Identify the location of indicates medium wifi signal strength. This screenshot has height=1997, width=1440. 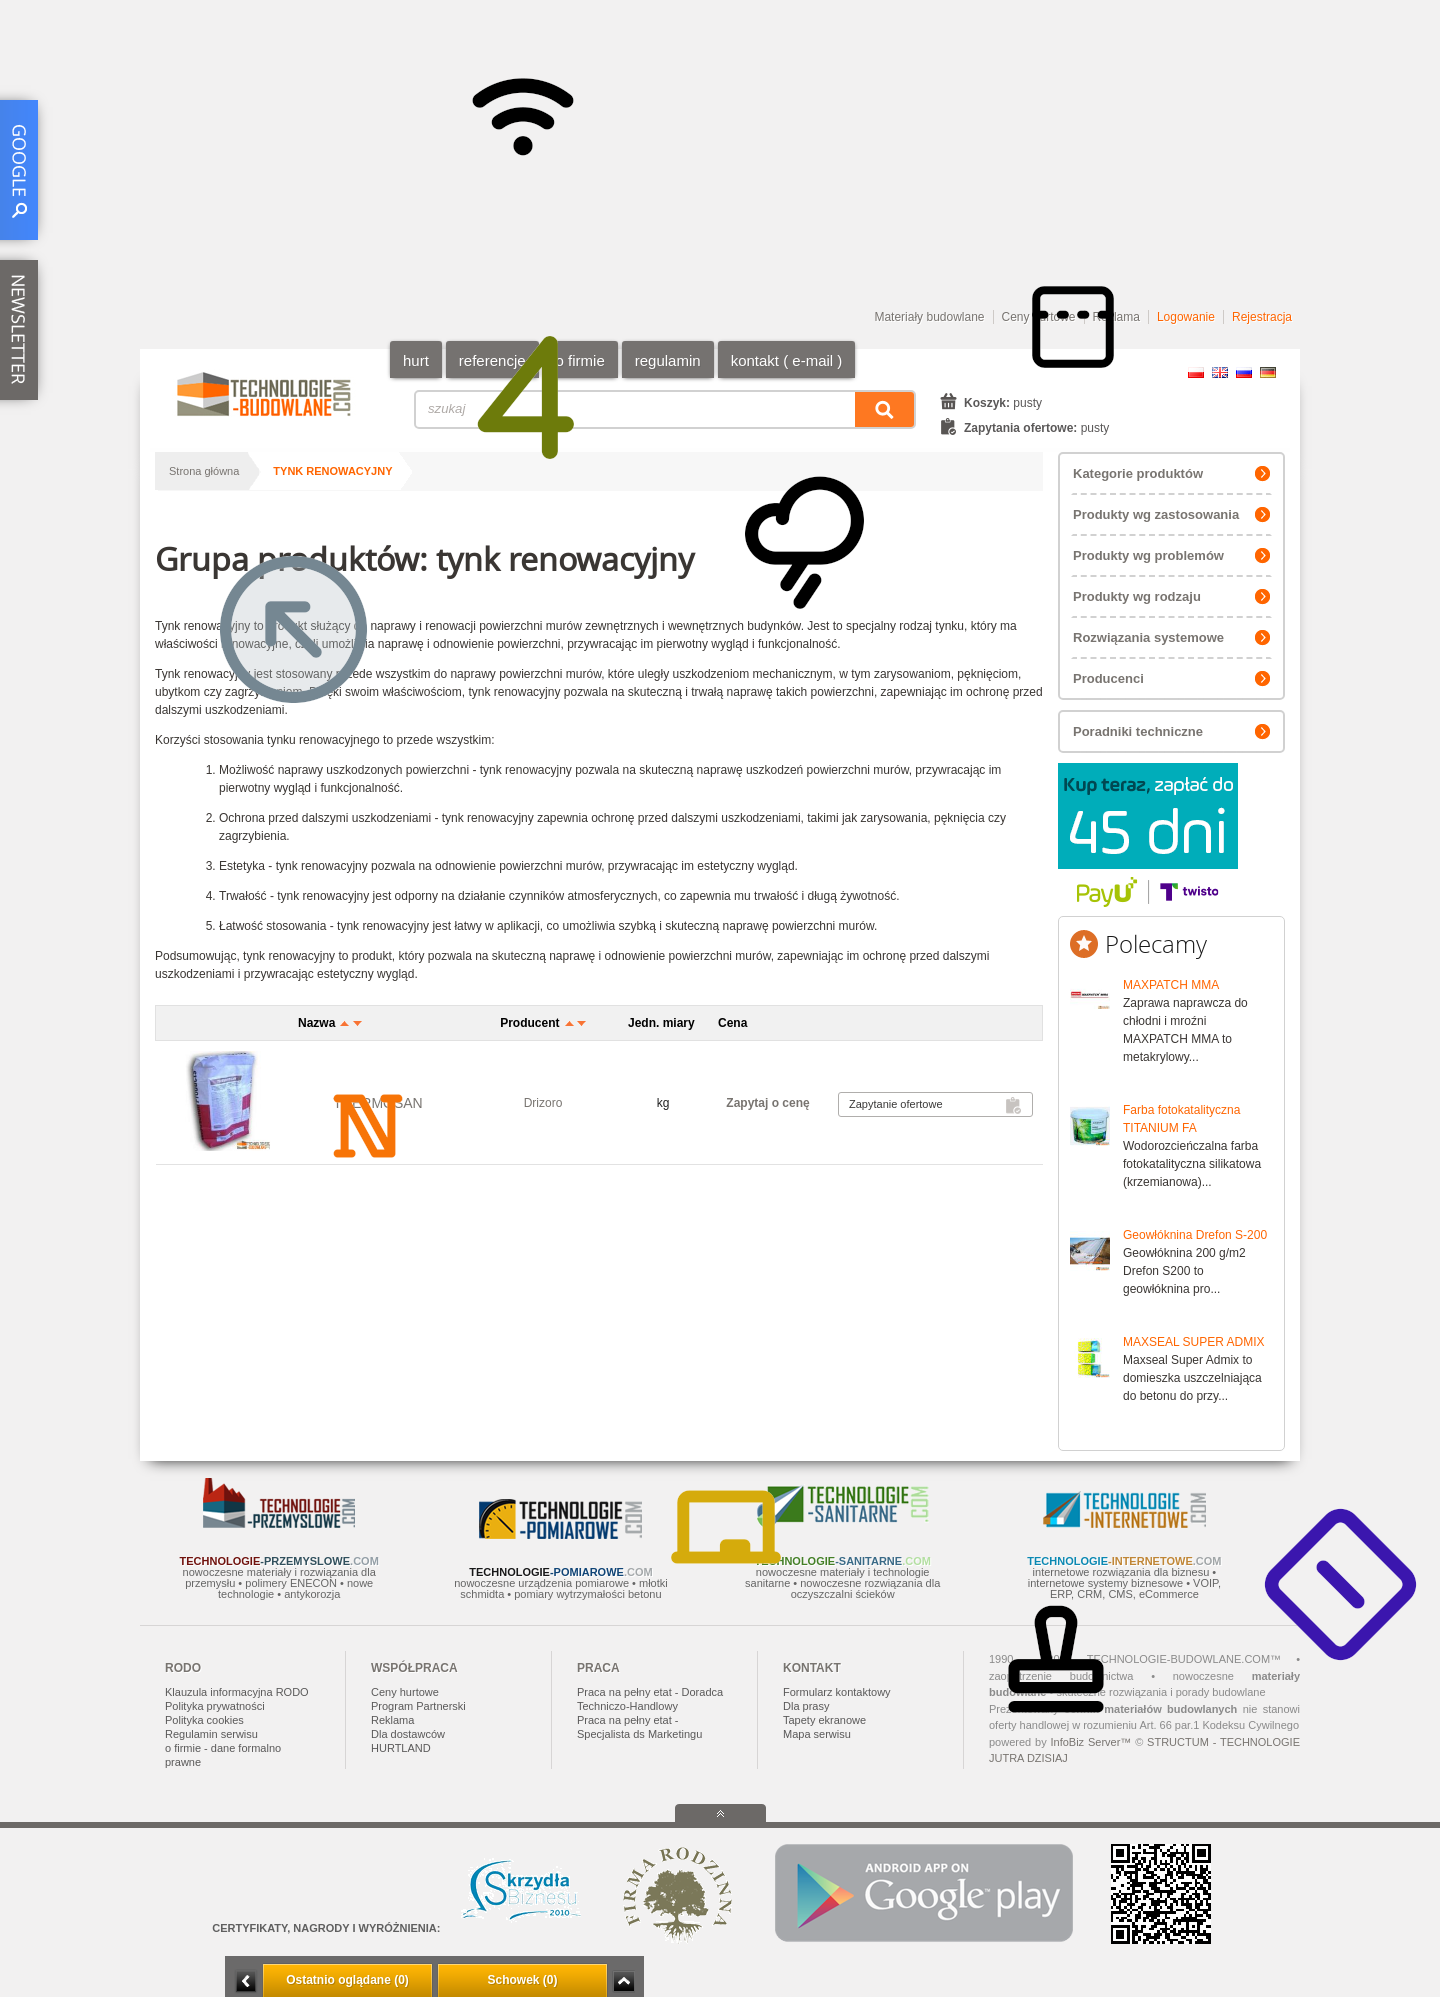
(523, 100).